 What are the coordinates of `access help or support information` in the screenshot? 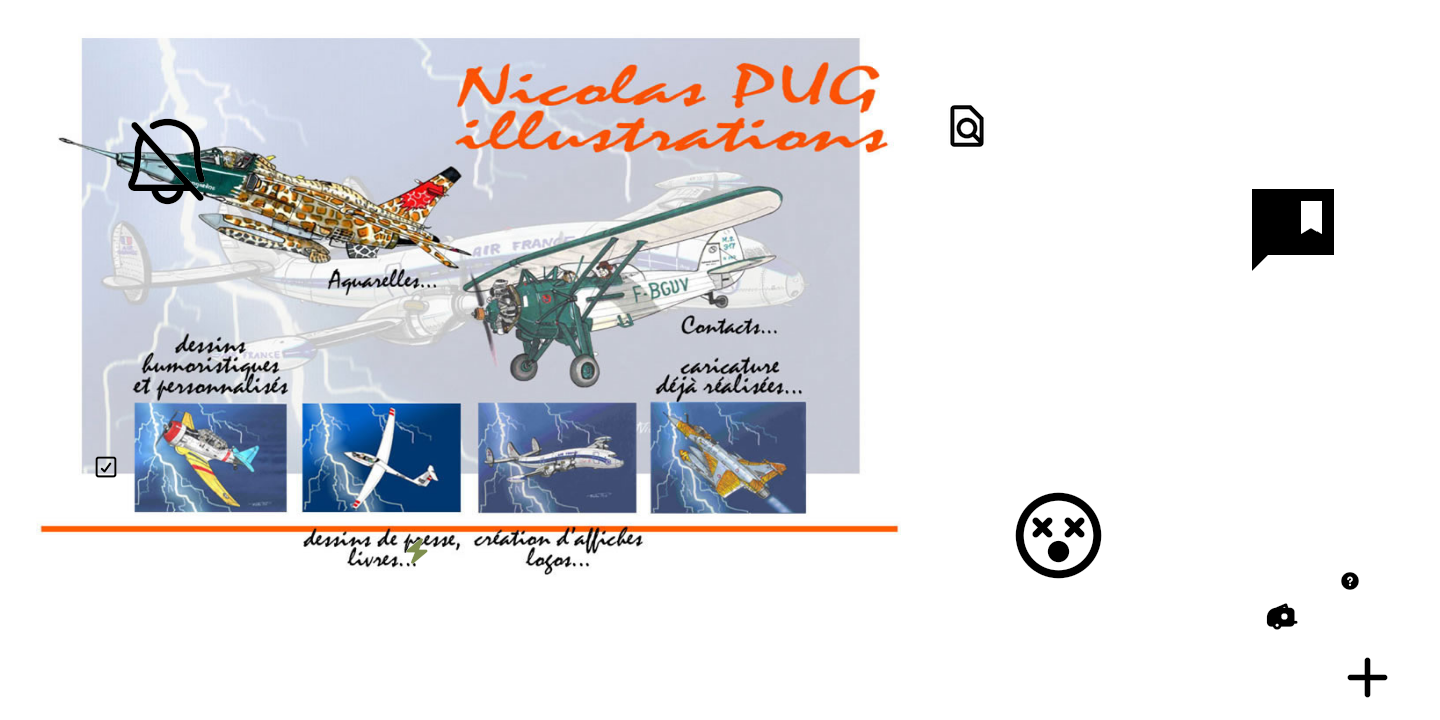 It's located at (1350, 581).